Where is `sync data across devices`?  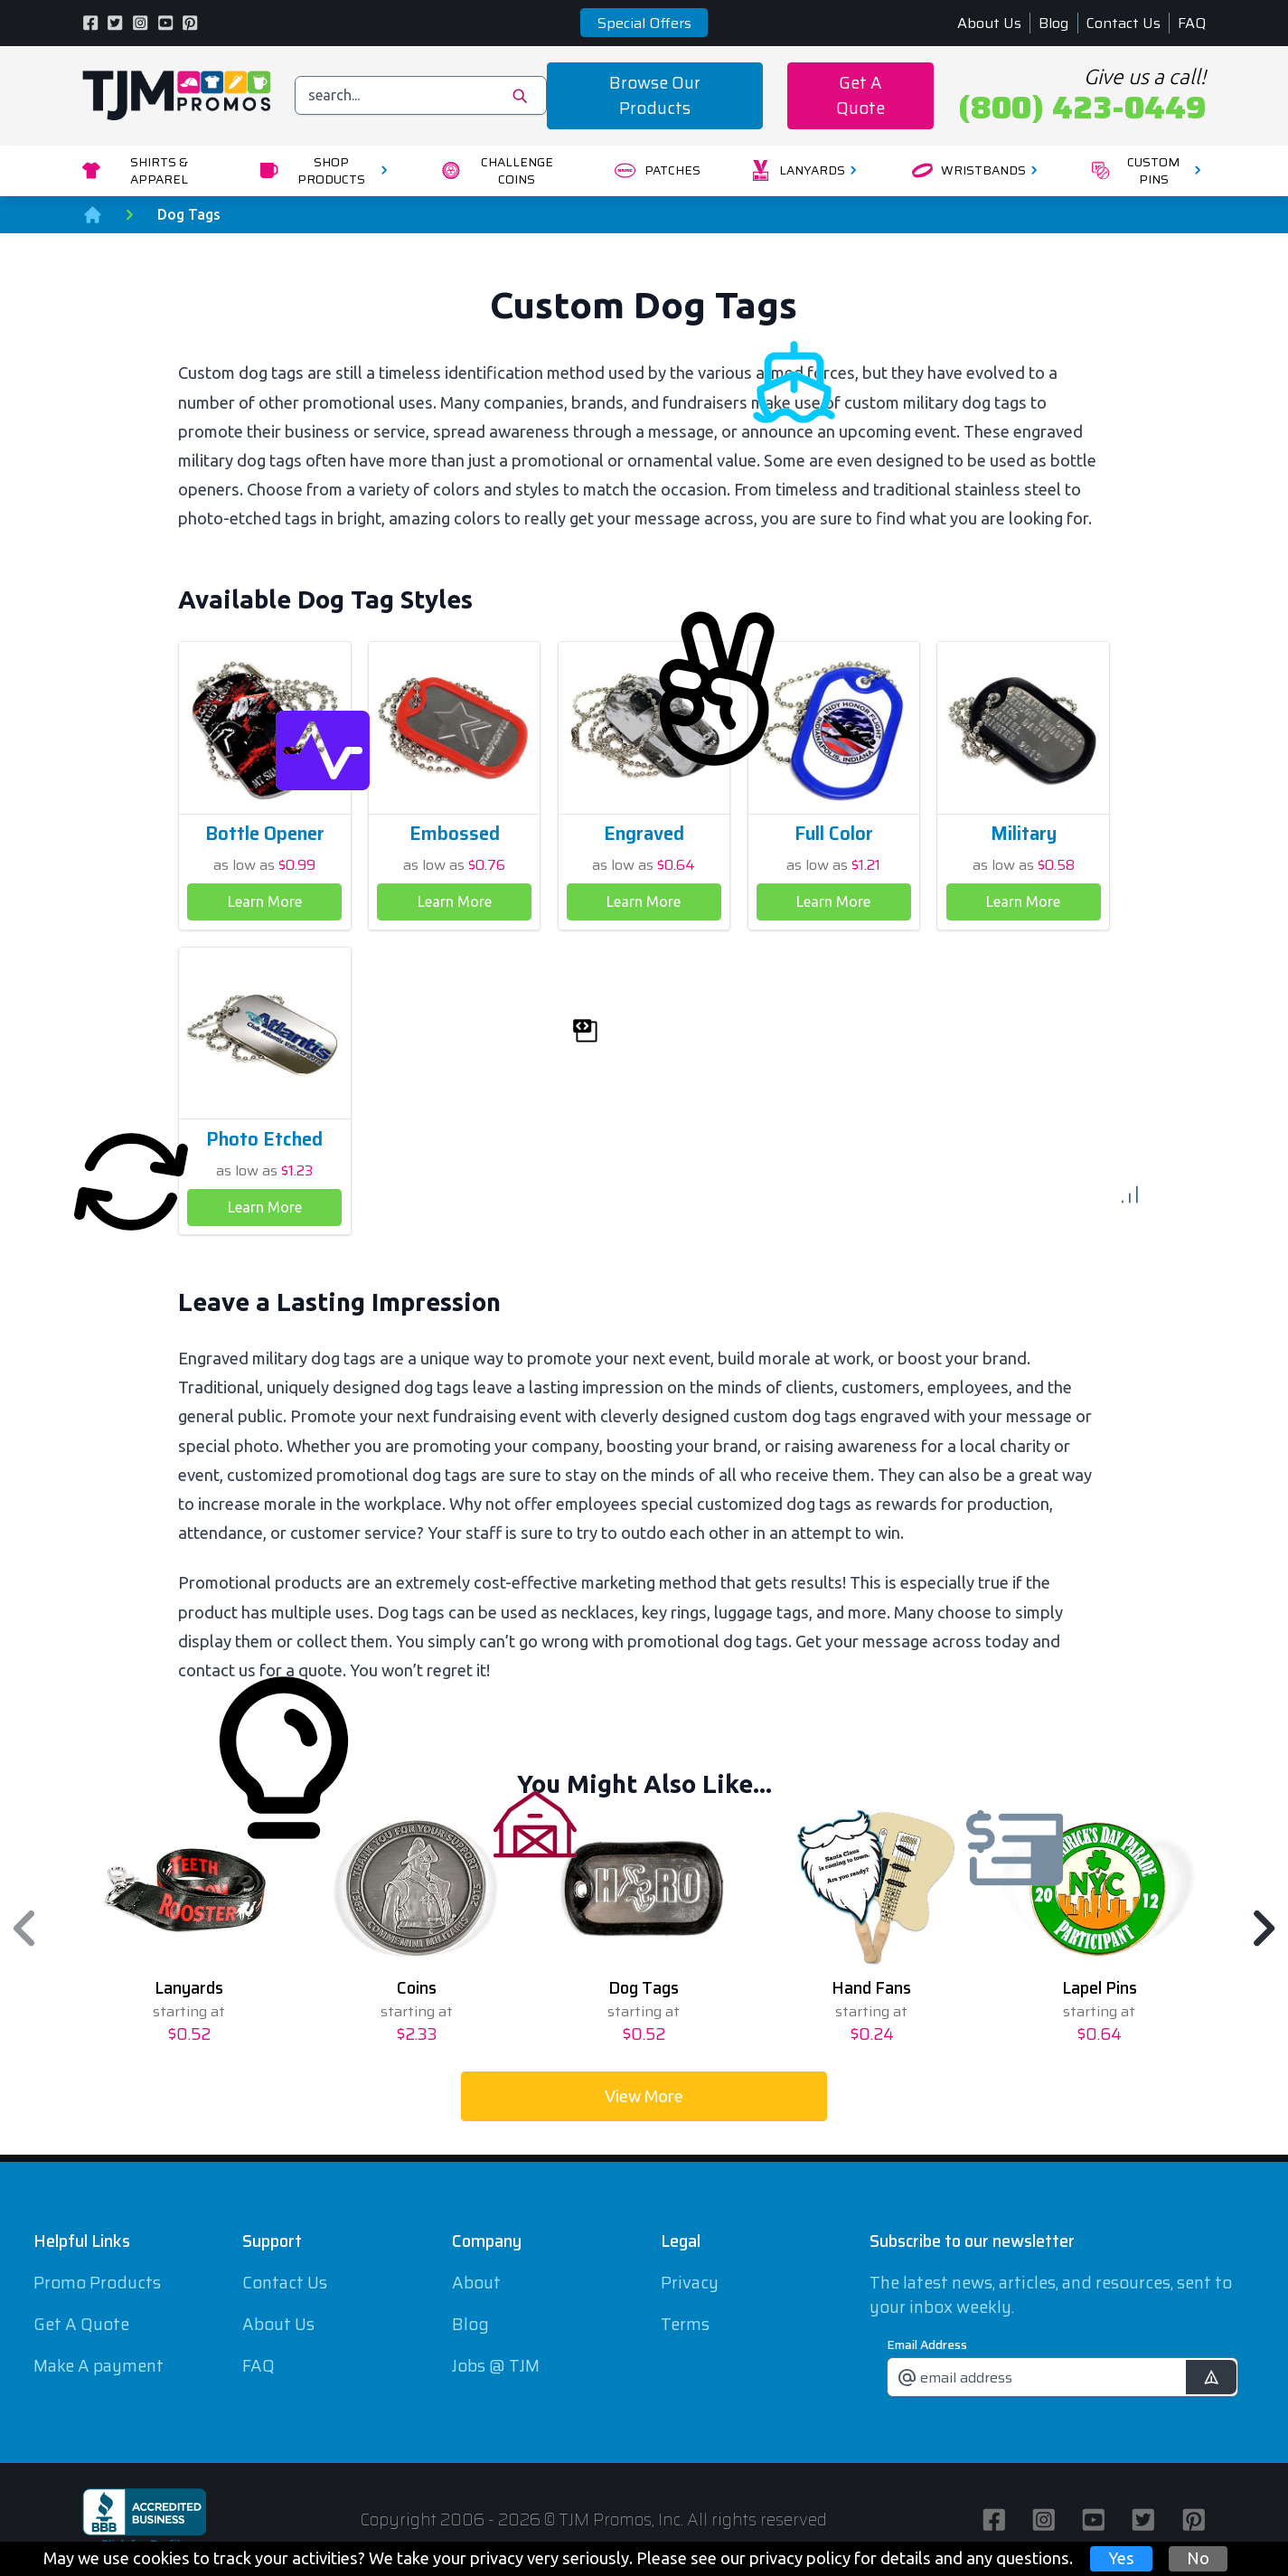
sync data across devices is located at coordinates (131, 1182).